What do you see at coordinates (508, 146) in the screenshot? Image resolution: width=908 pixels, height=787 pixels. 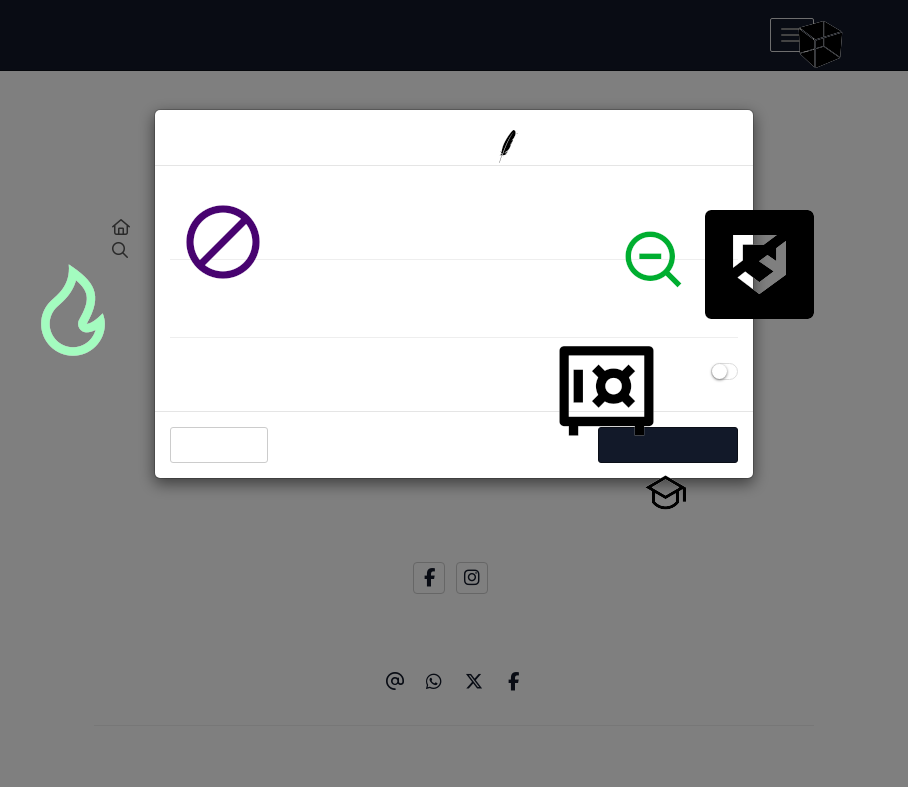 I see `apache software foundation logo` at bounding box center [508, 146].